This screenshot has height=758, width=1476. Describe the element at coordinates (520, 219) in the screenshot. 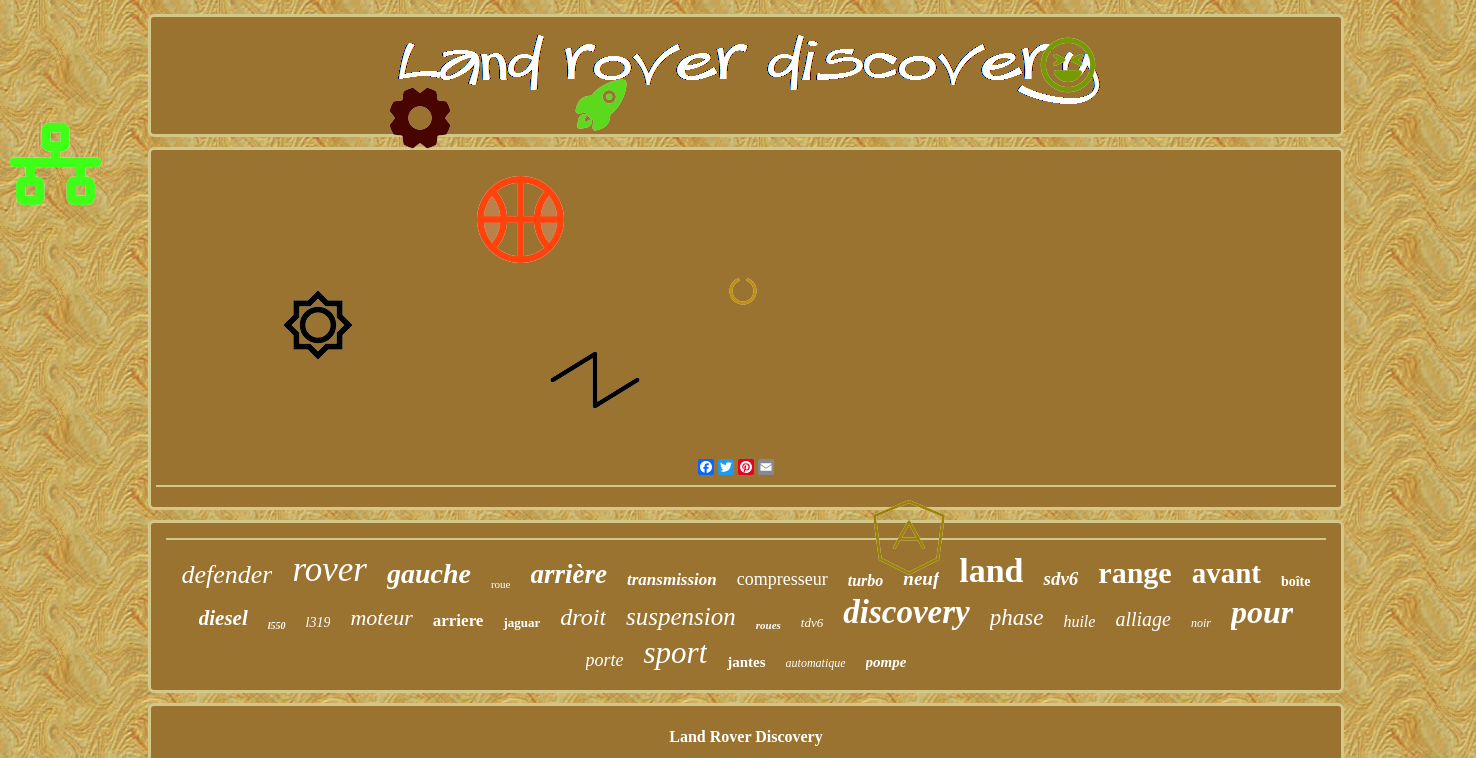

I see `access sports or basketball-related content` at that location.